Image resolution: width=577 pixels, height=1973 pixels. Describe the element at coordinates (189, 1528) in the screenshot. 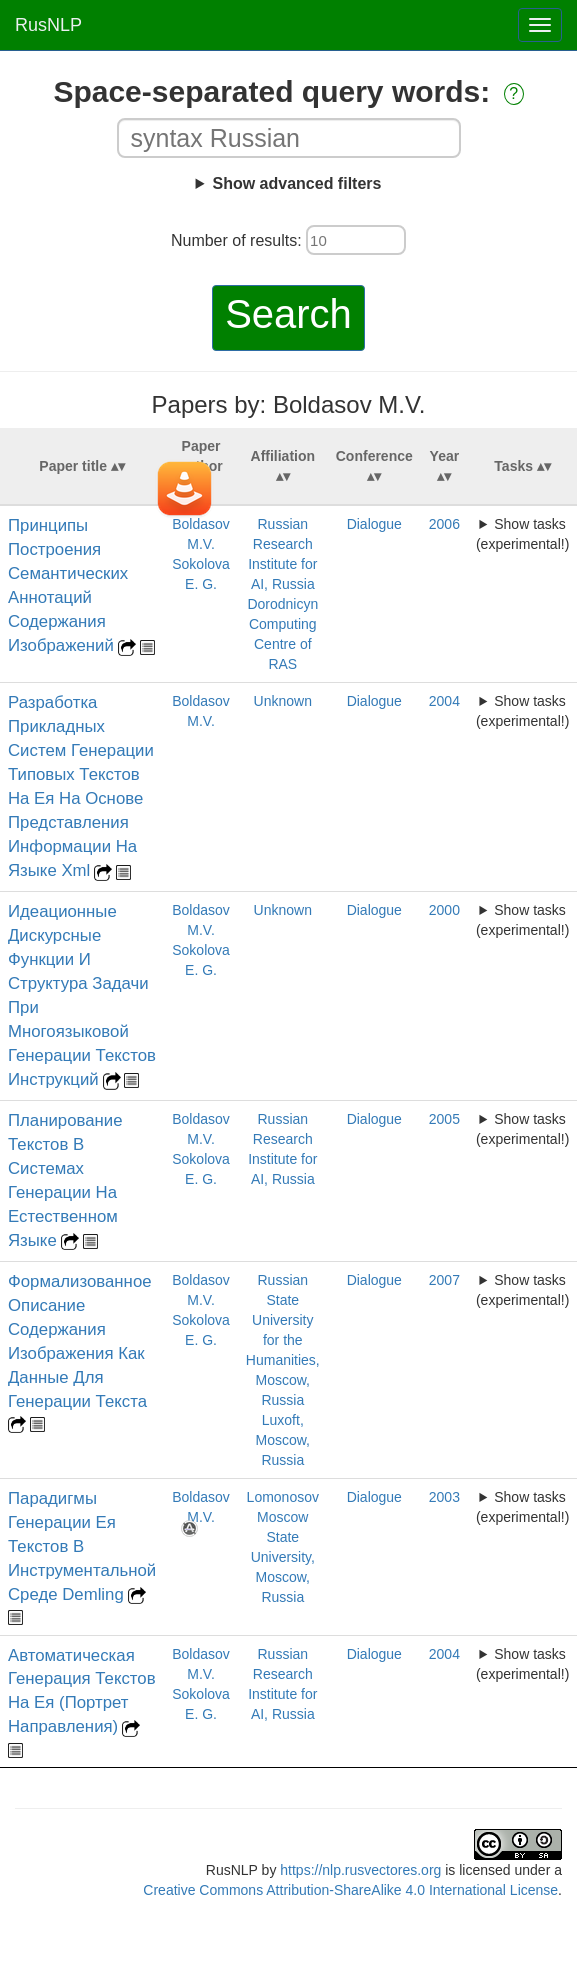

I see `open the software updater application` at that location.